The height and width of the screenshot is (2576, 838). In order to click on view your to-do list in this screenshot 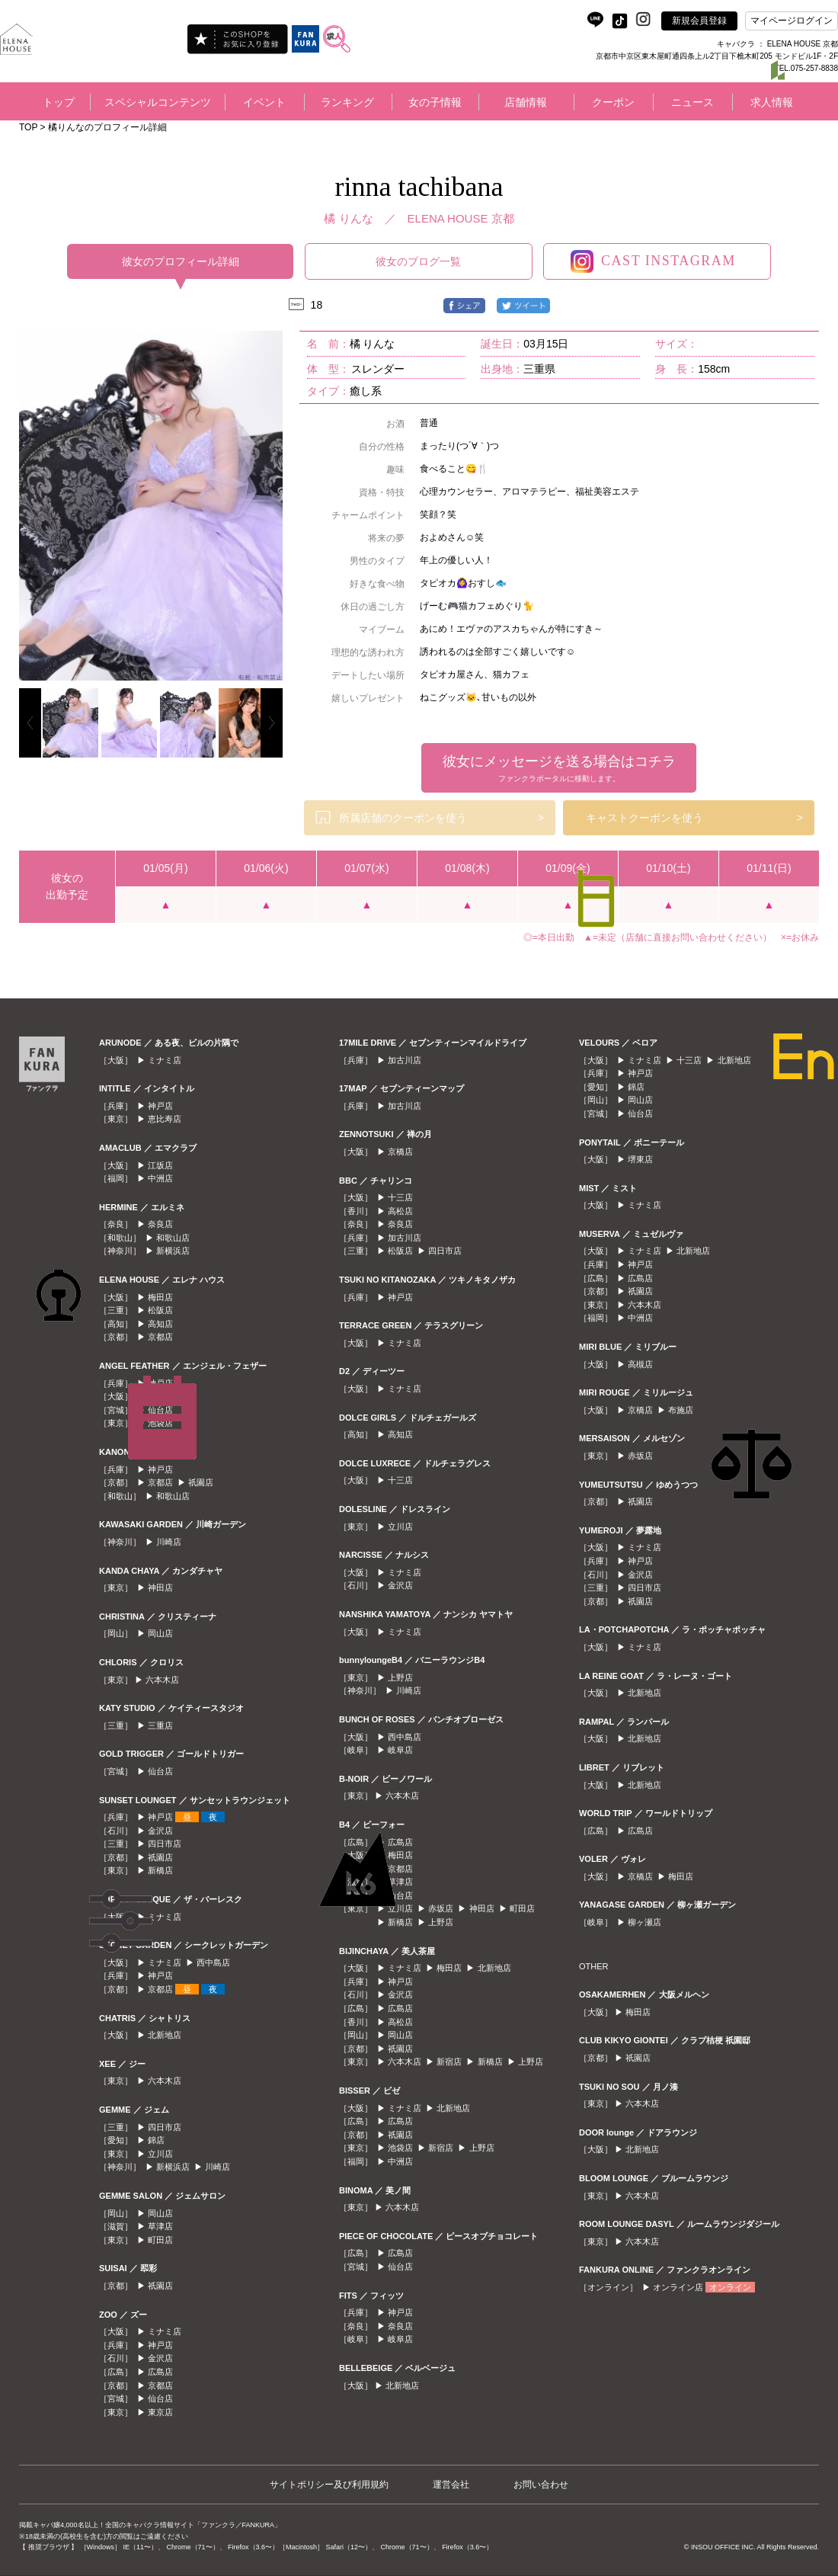, I will do `click(162, 1421)`.